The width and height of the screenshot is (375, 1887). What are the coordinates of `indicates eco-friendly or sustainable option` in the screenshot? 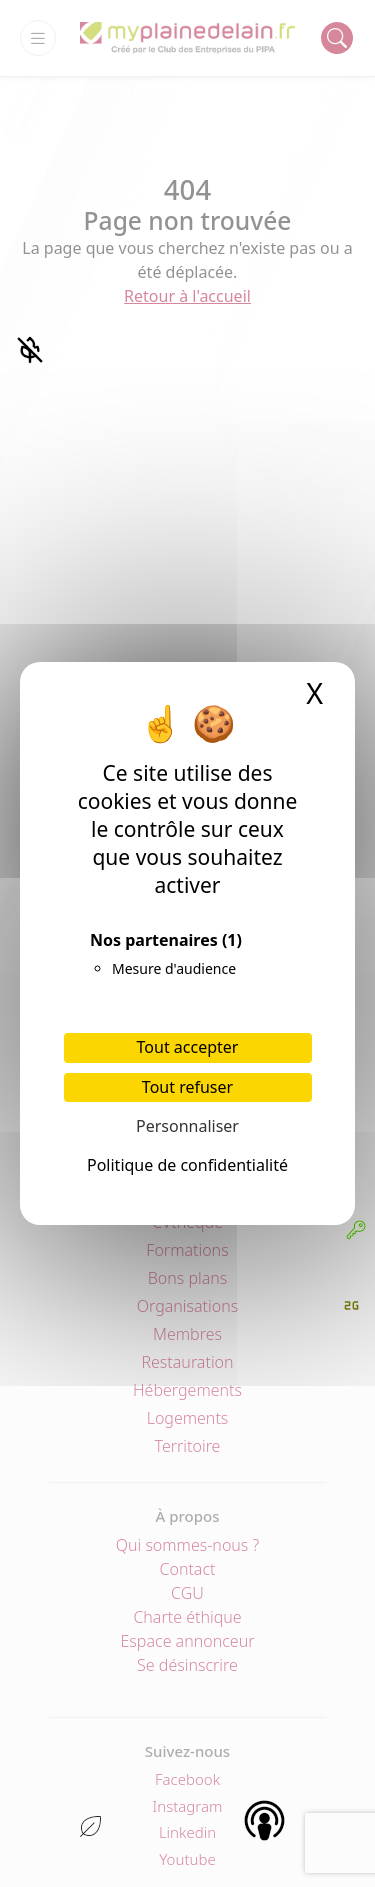 It's located at (90, 1826).